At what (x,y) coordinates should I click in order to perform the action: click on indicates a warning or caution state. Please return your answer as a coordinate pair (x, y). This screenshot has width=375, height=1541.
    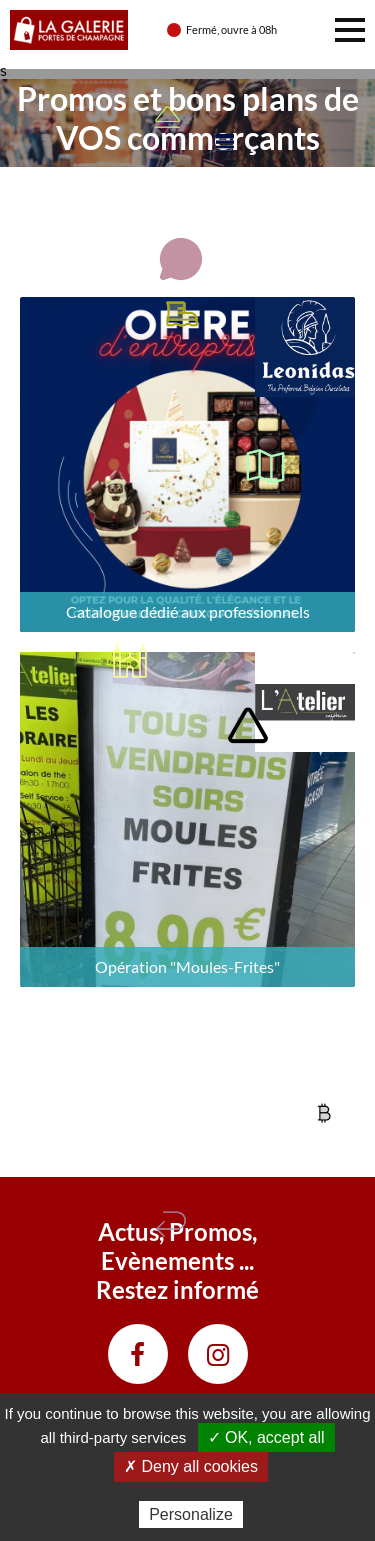
    Looking at the image, I should click on (248, 726).